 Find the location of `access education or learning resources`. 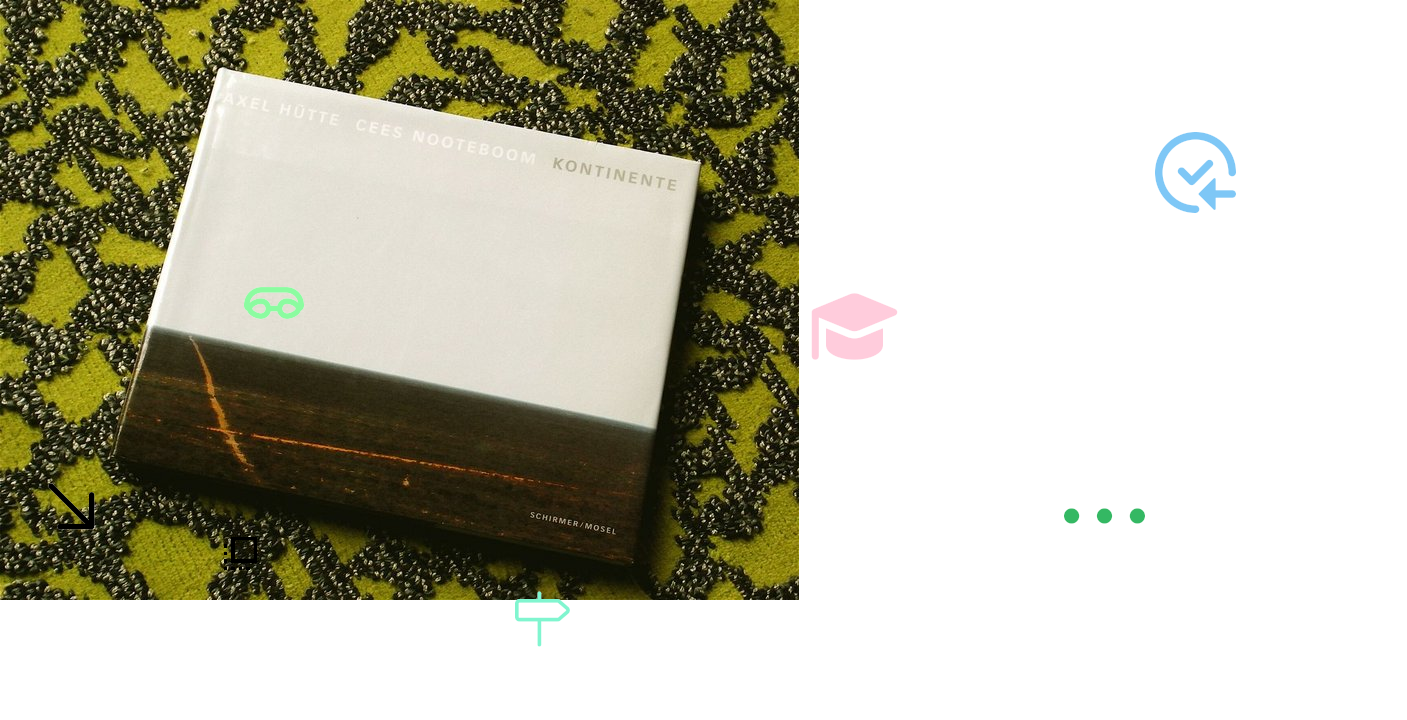

access education or learning resources is located at coordinates (854, 326).